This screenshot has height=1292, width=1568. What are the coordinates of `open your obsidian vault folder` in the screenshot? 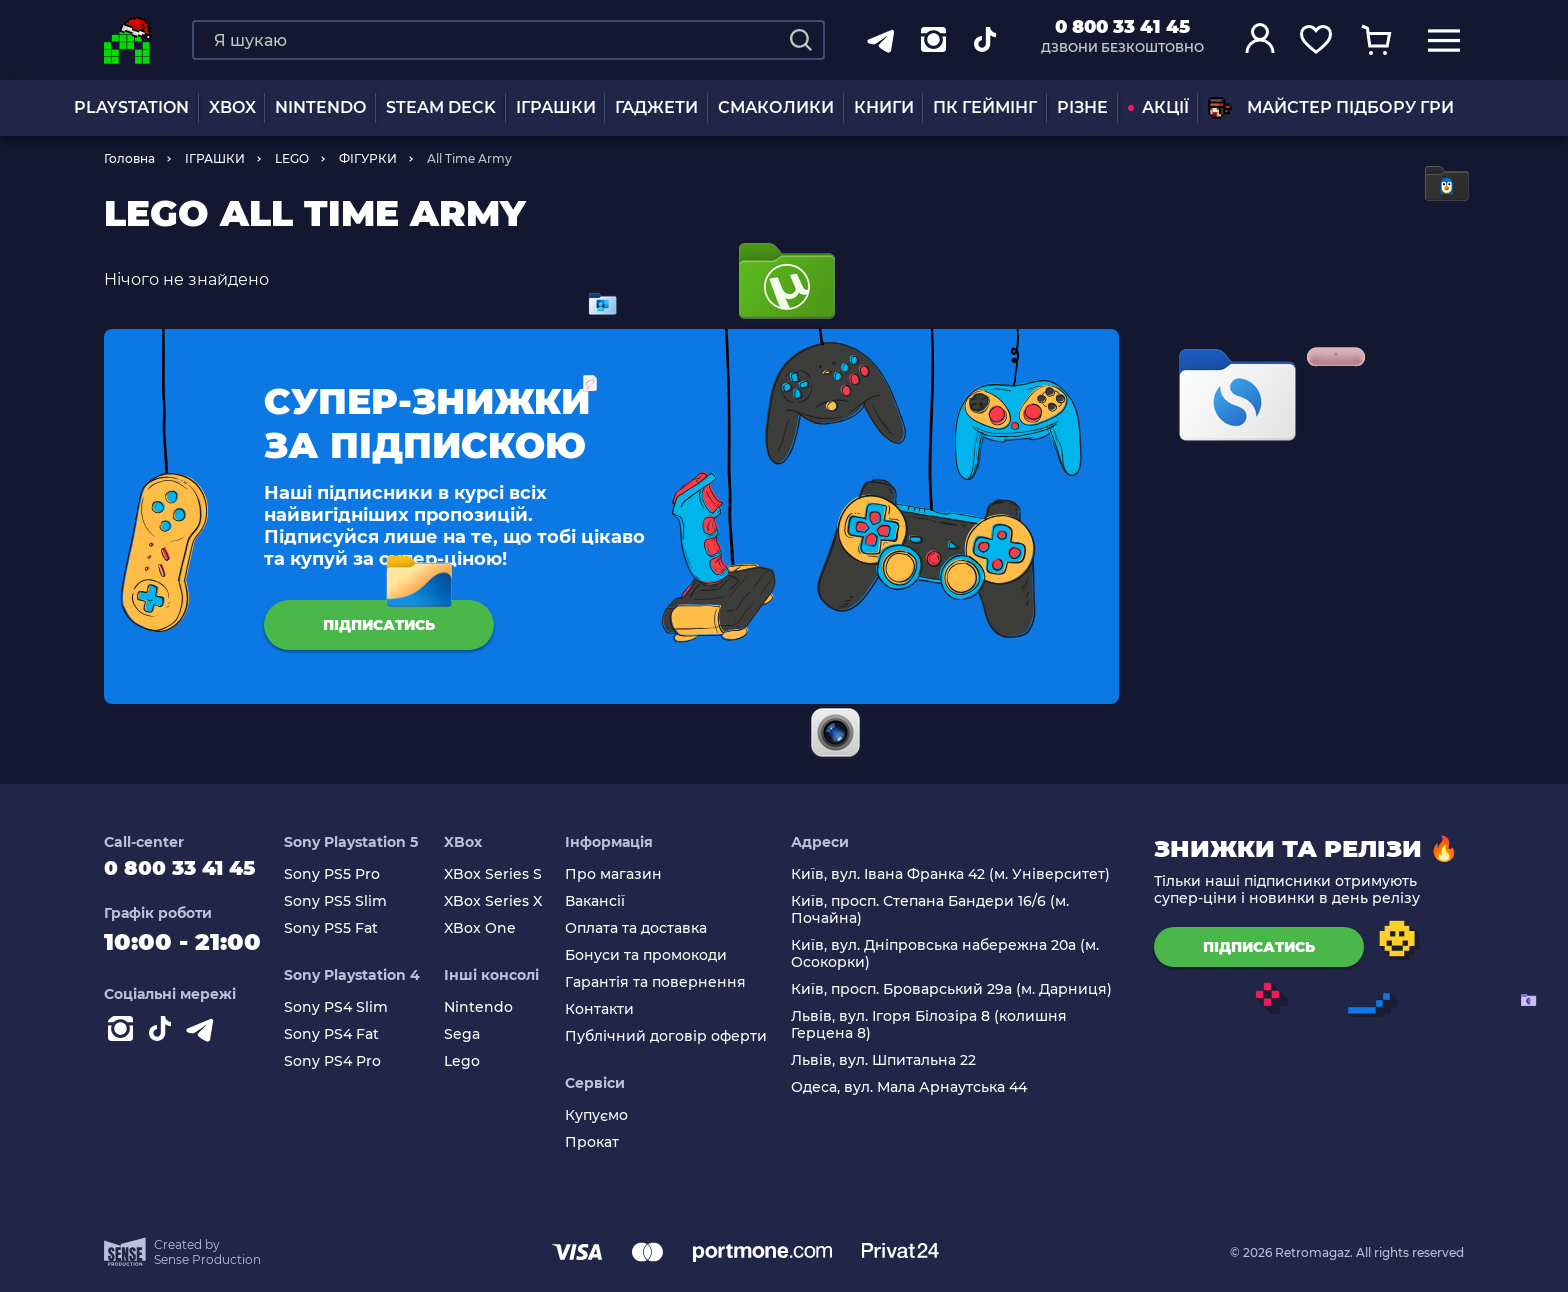 It's located at (1528, 1000).